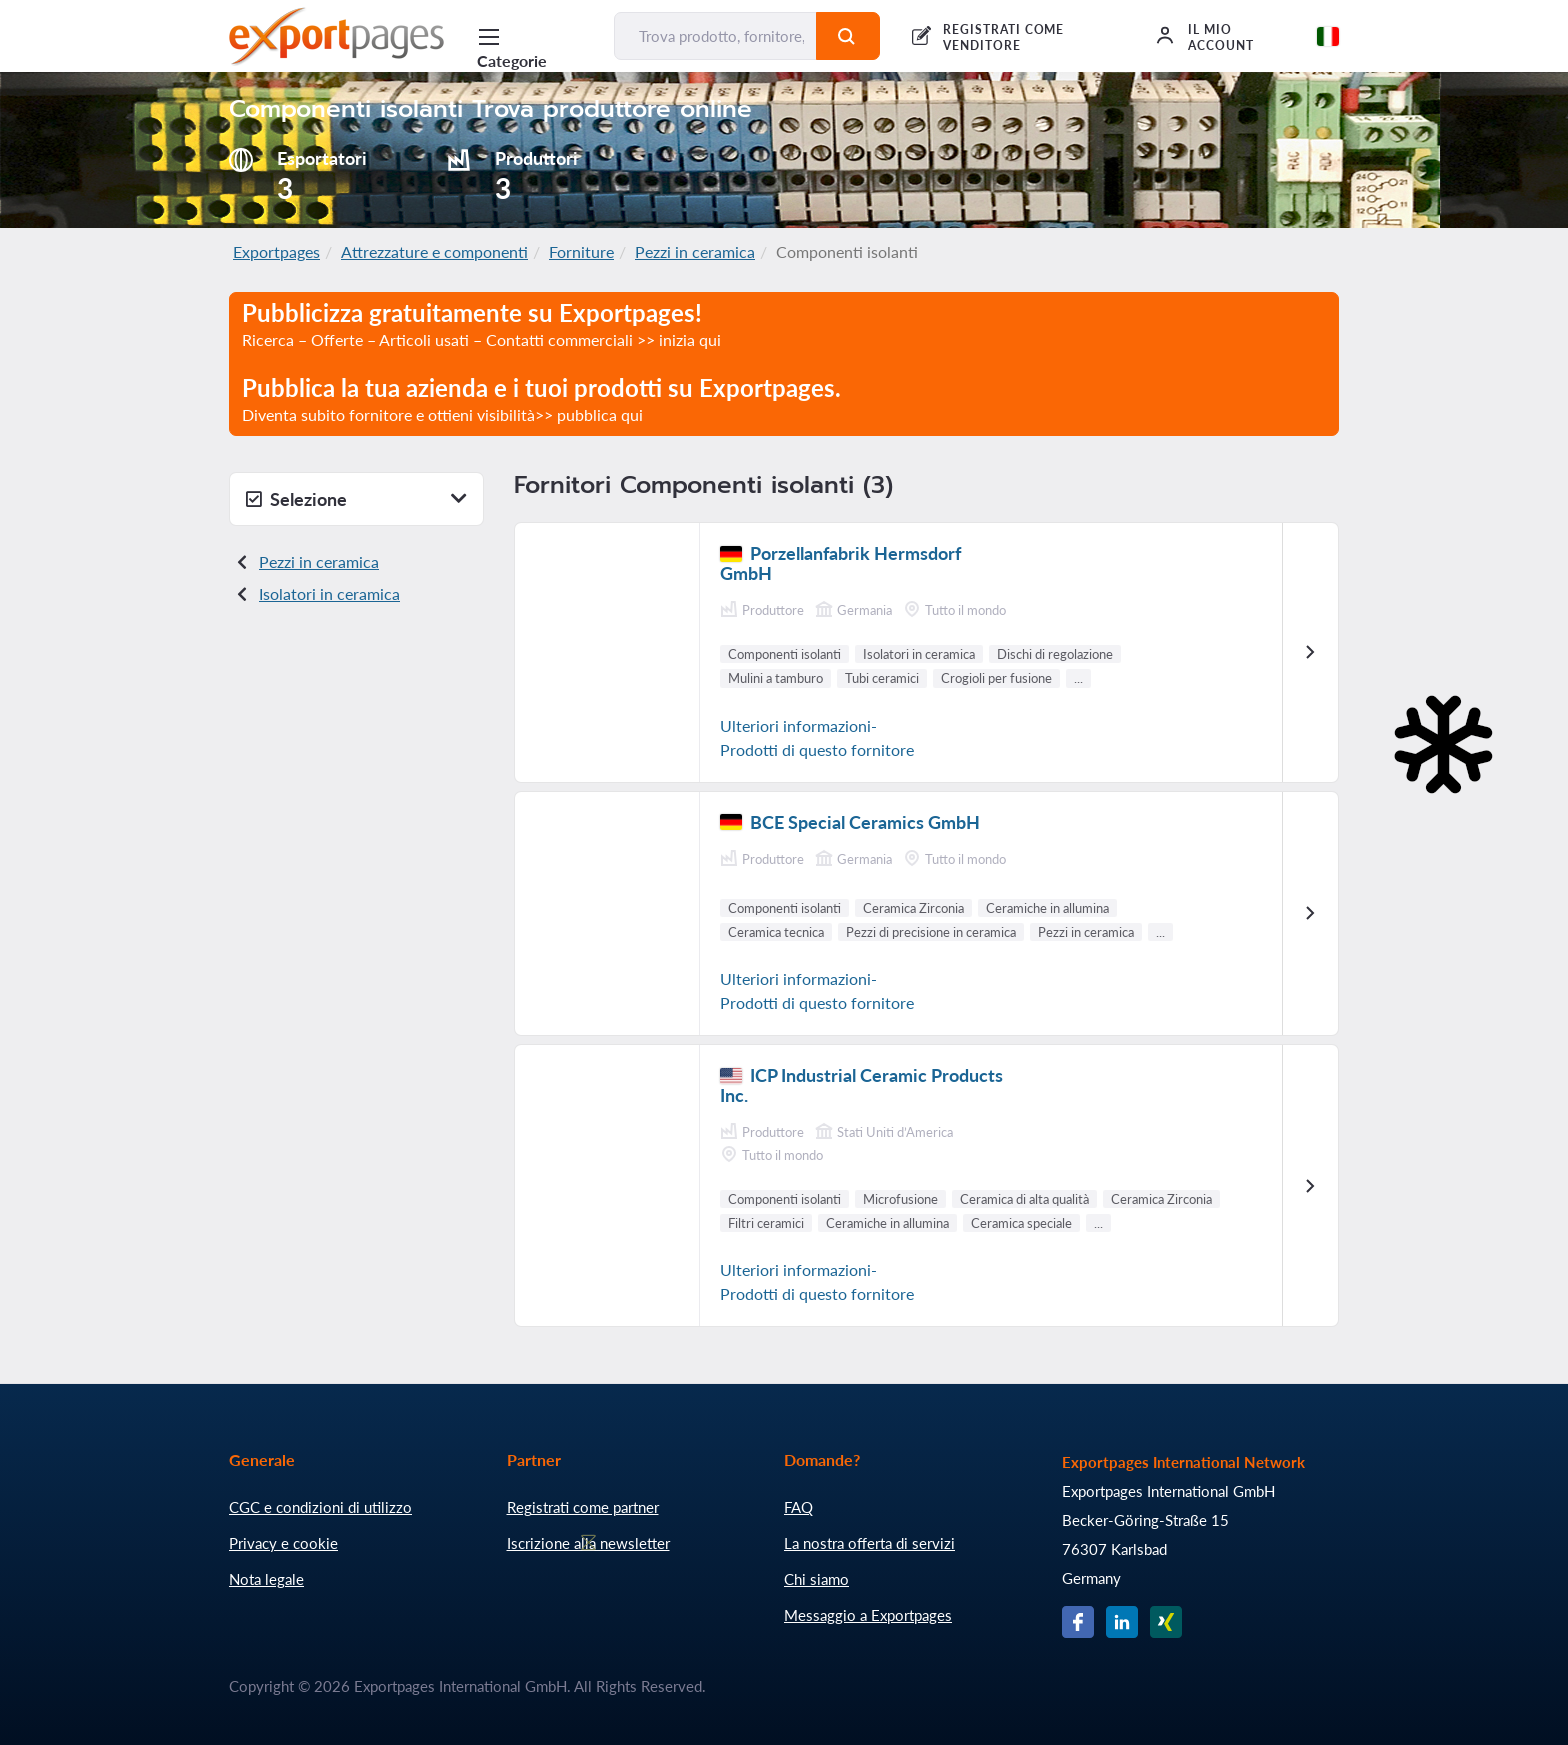  What do you see at coordinates (588, 1542) in the screenshot?
I see `indicates loading or processing in progress` at bounding box center [588, 1542].